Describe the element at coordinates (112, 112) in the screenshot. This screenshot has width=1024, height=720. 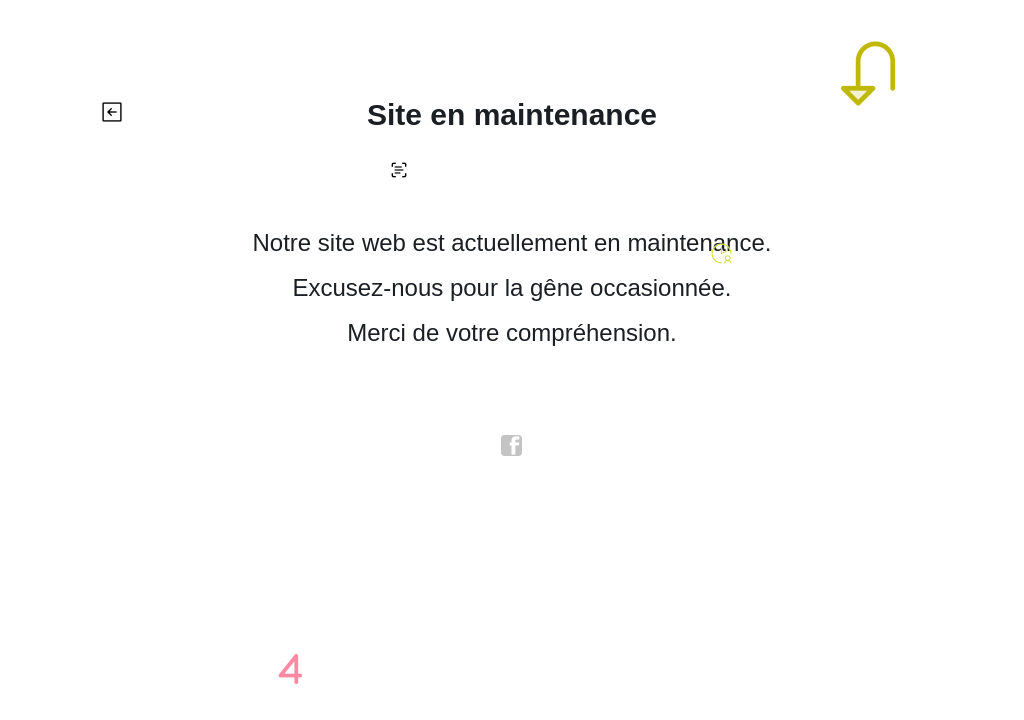
I see `navigate back to the previous screen` at that location.